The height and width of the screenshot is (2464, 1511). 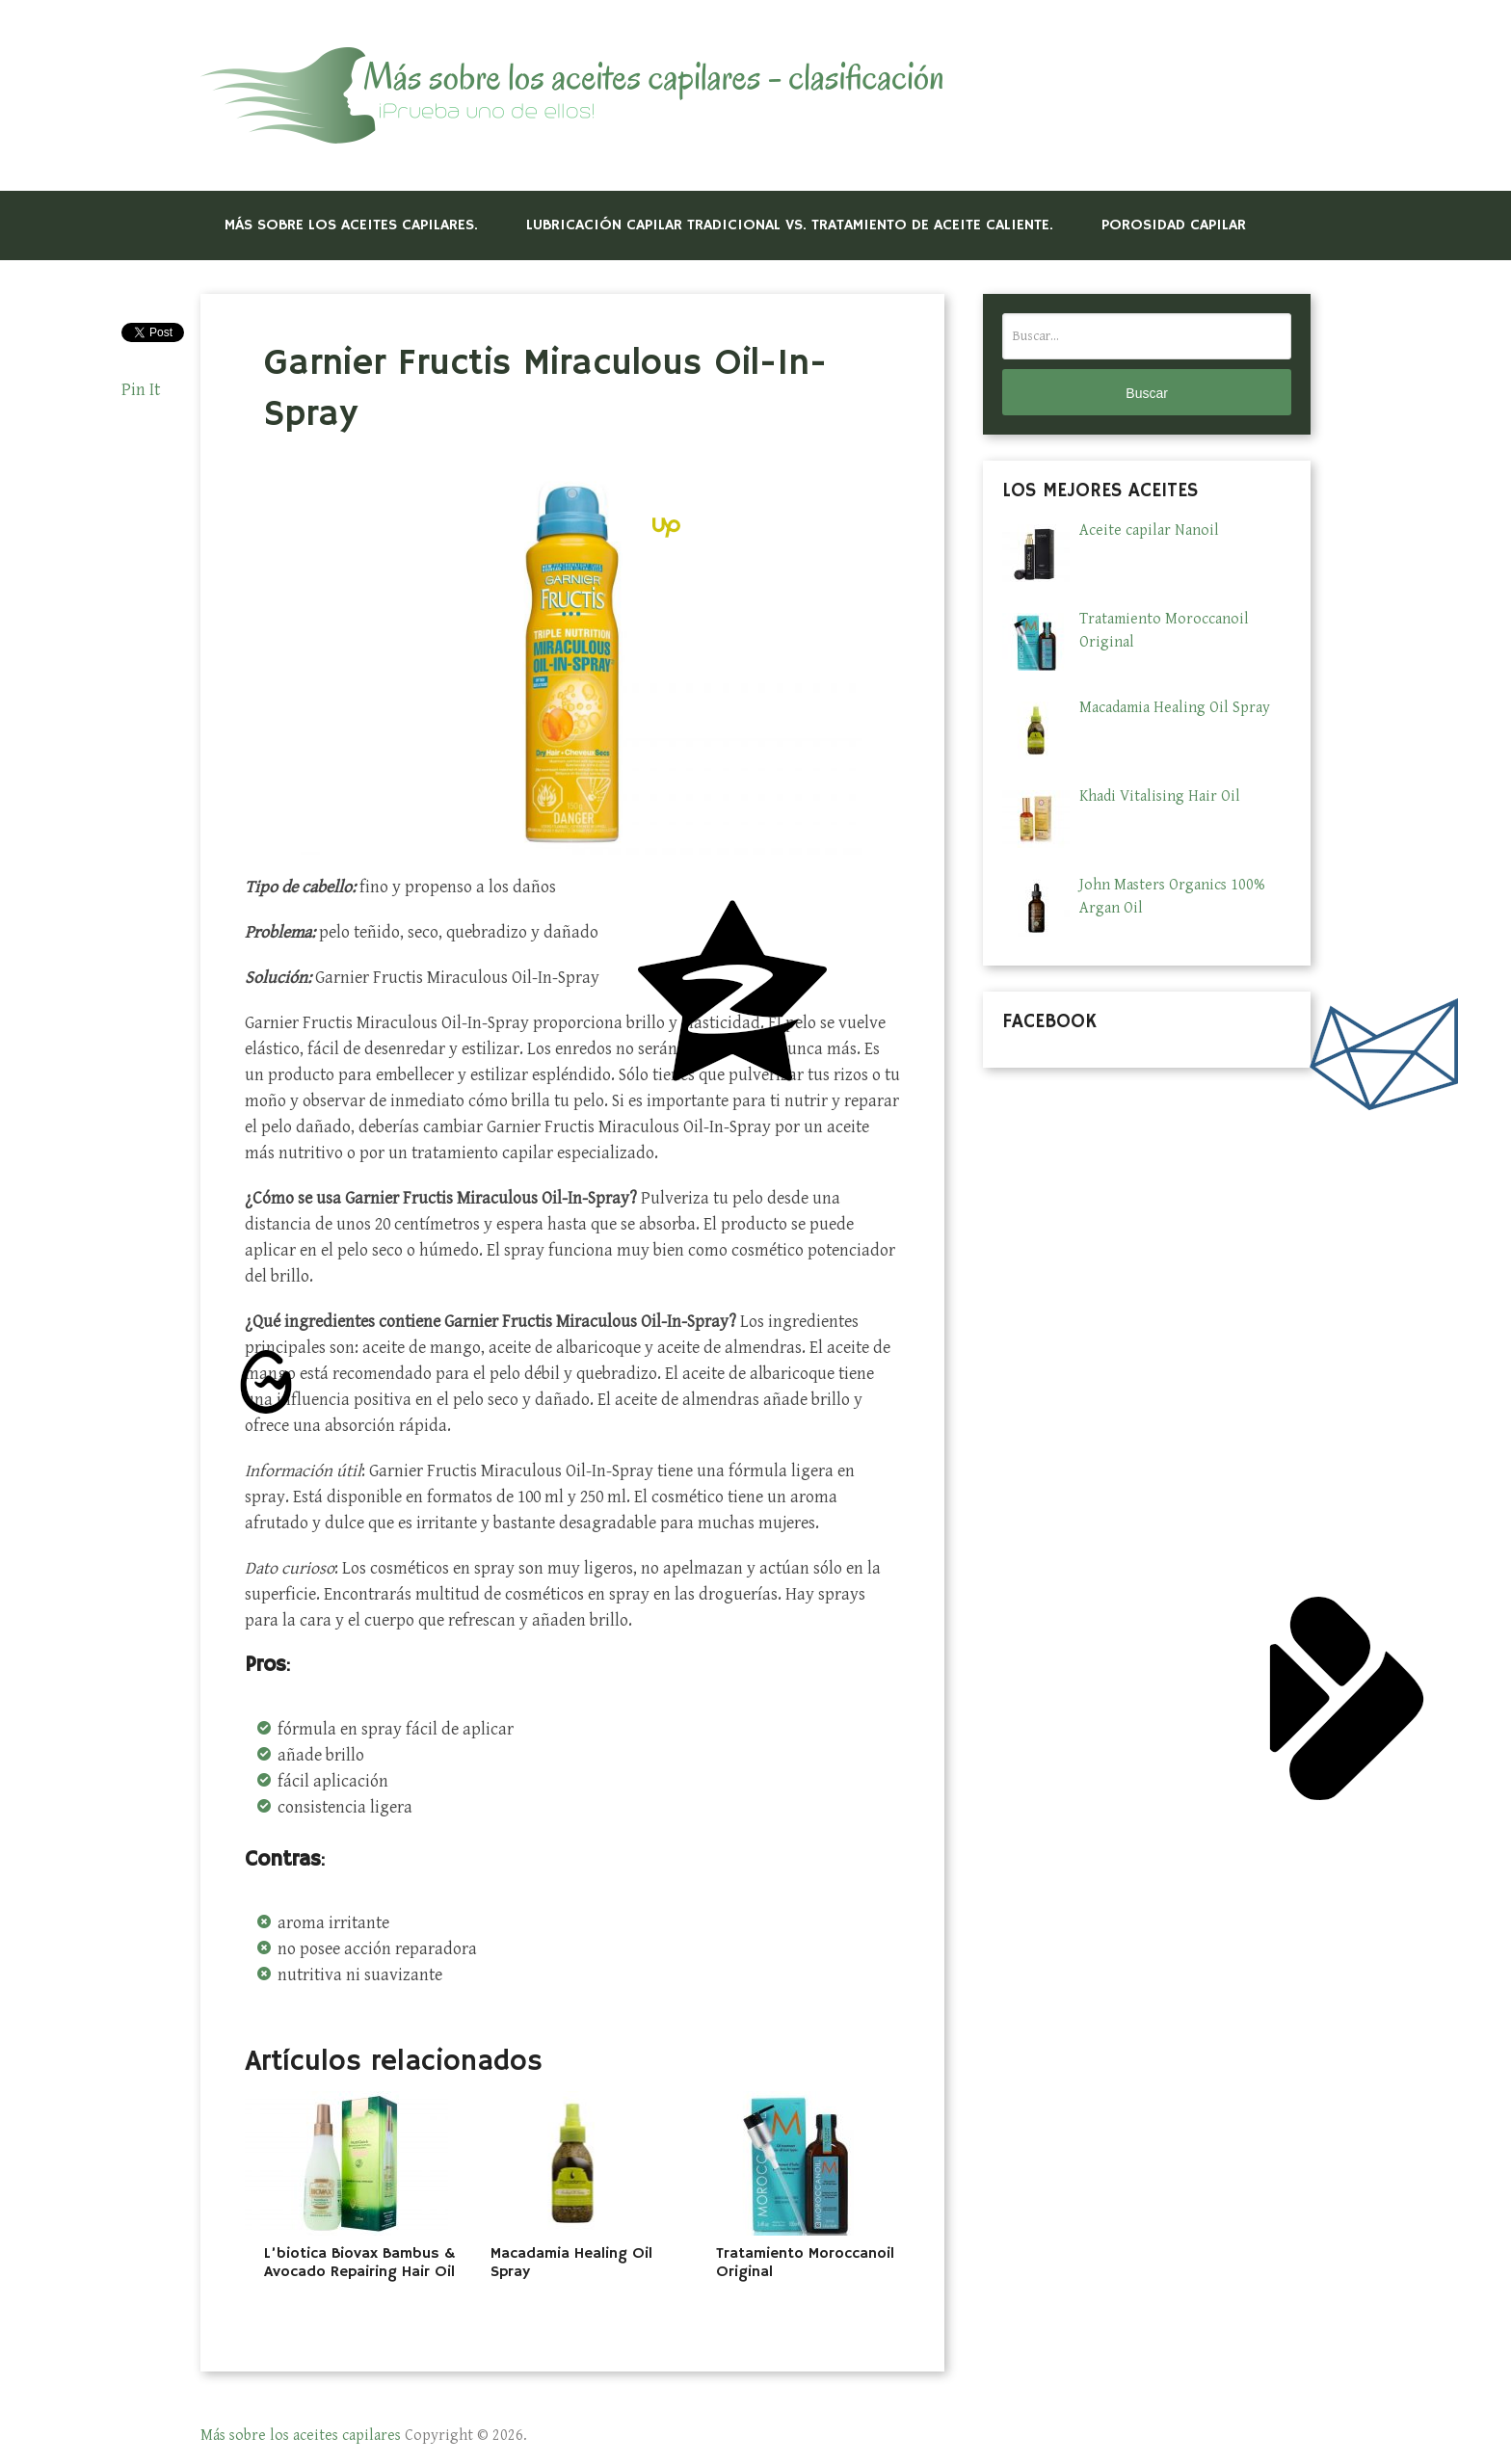 I want to click on open wegame gaming platform, so click(x=266, y=1382).